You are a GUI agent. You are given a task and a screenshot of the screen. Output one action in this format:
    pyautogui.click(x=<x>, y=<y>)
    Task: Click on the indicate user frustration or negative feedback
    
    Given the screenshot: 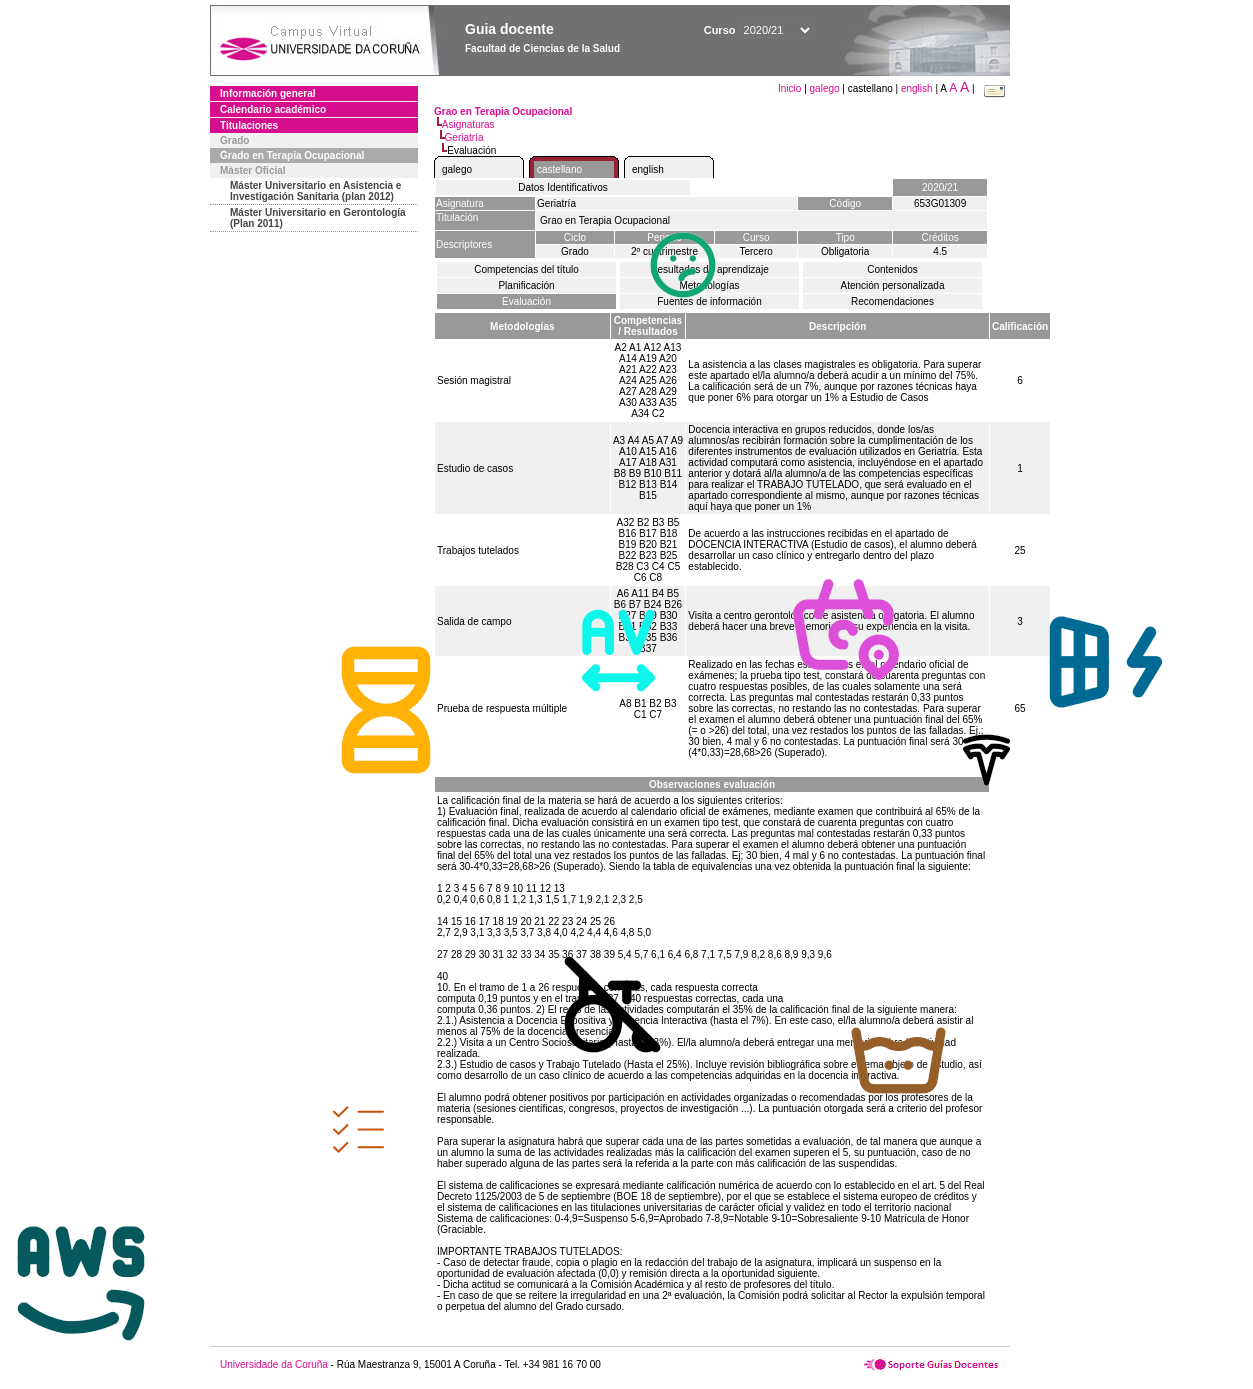 What is the action you would take?
    pyautogui.click(x=683, y=265)
    